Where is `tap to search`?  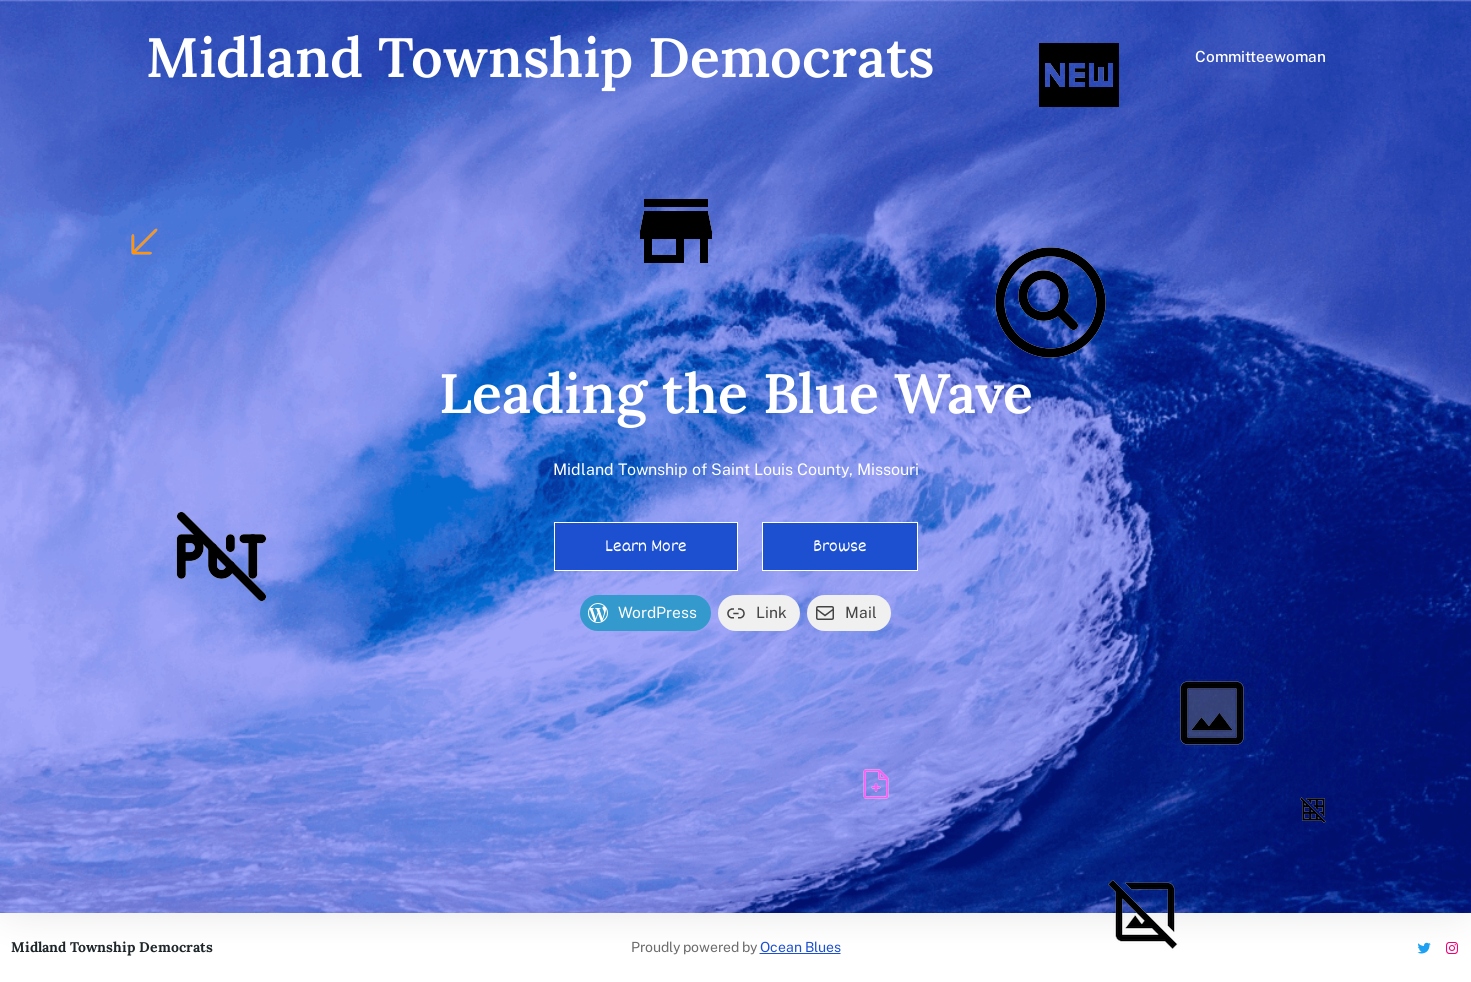 tap to search is located at coordinates (1050, 302).